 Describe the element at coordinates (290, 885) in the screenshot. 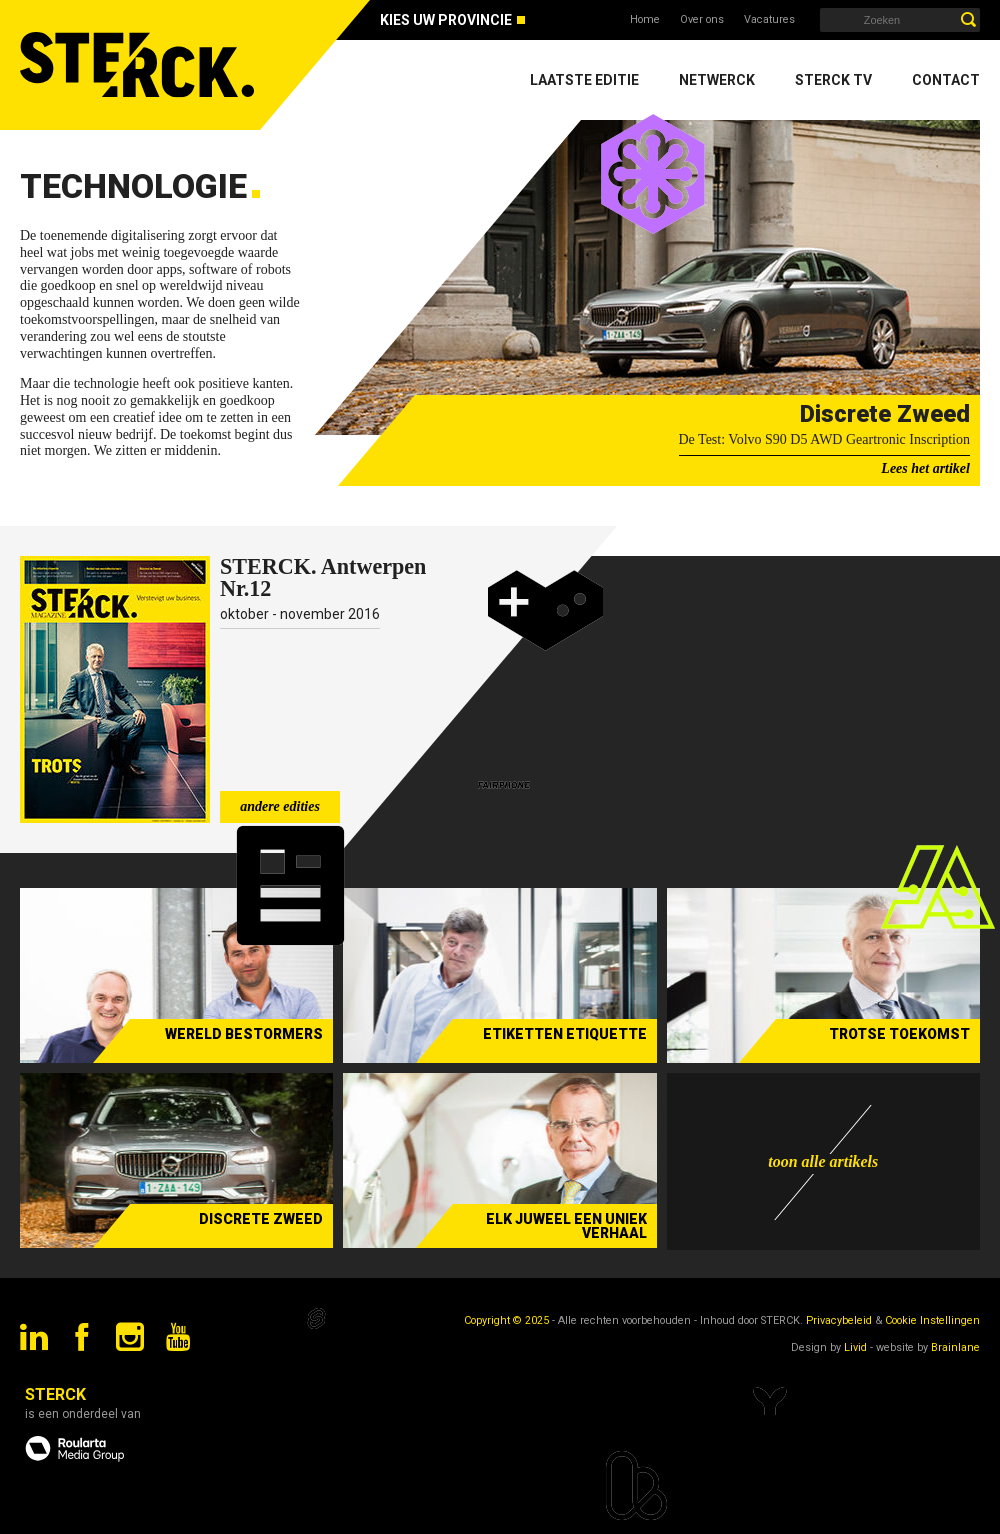

I see `view article or document` at that location.